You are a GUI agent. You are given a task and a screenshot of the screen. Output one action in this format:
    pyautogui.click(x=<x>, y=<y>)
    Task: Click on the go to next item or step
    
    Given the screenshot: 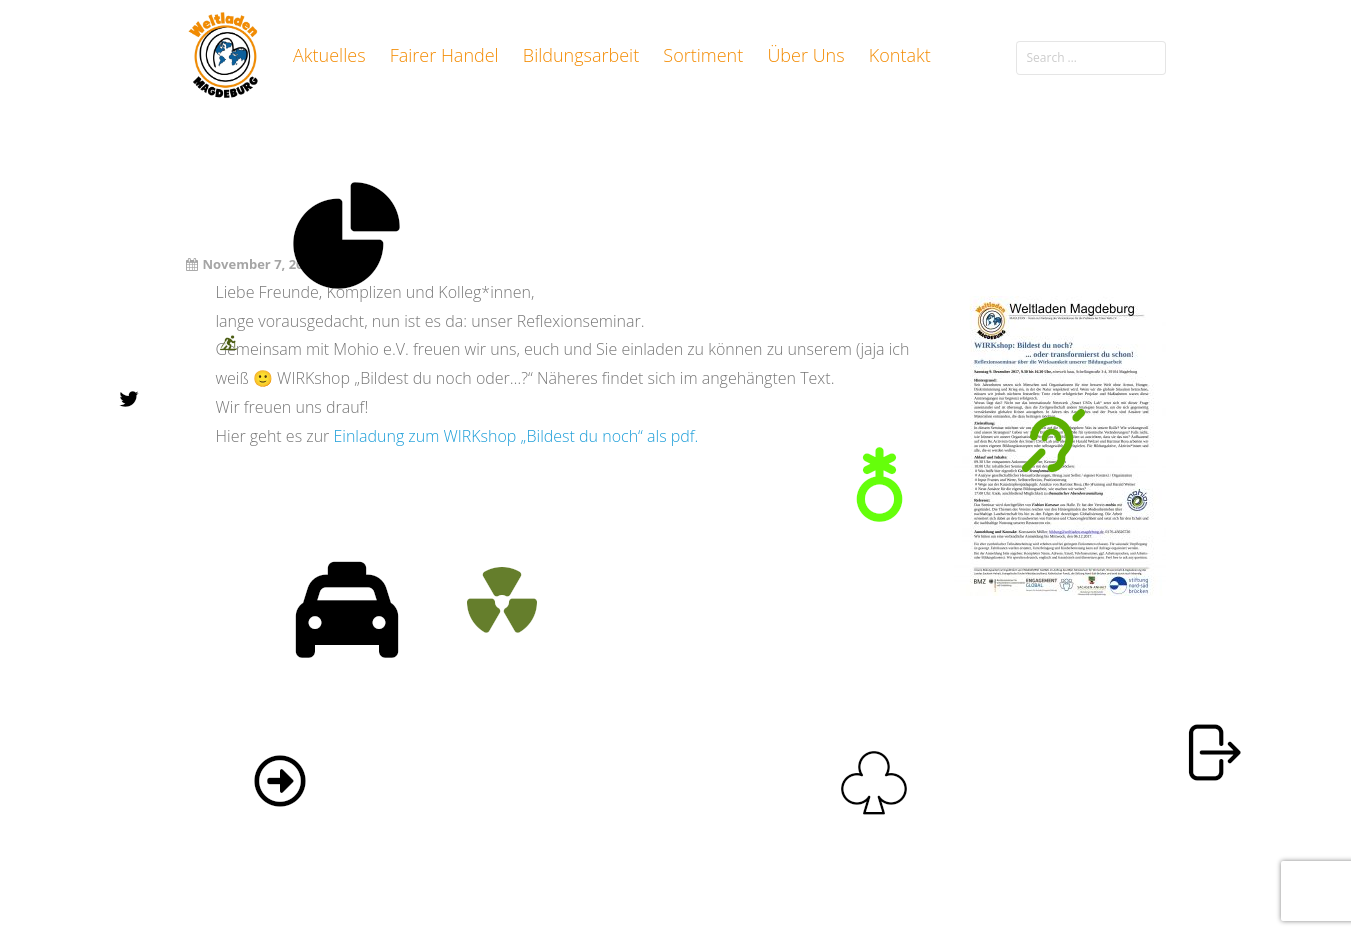 What is the action you would take?
    pyautogui.click(x=280, y=781)
    